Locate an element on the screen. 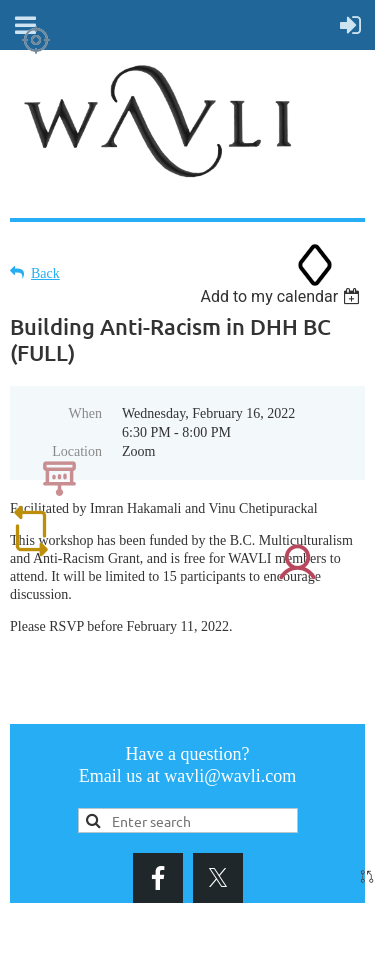  rotate device orientation is located at coordinates (31, 531).